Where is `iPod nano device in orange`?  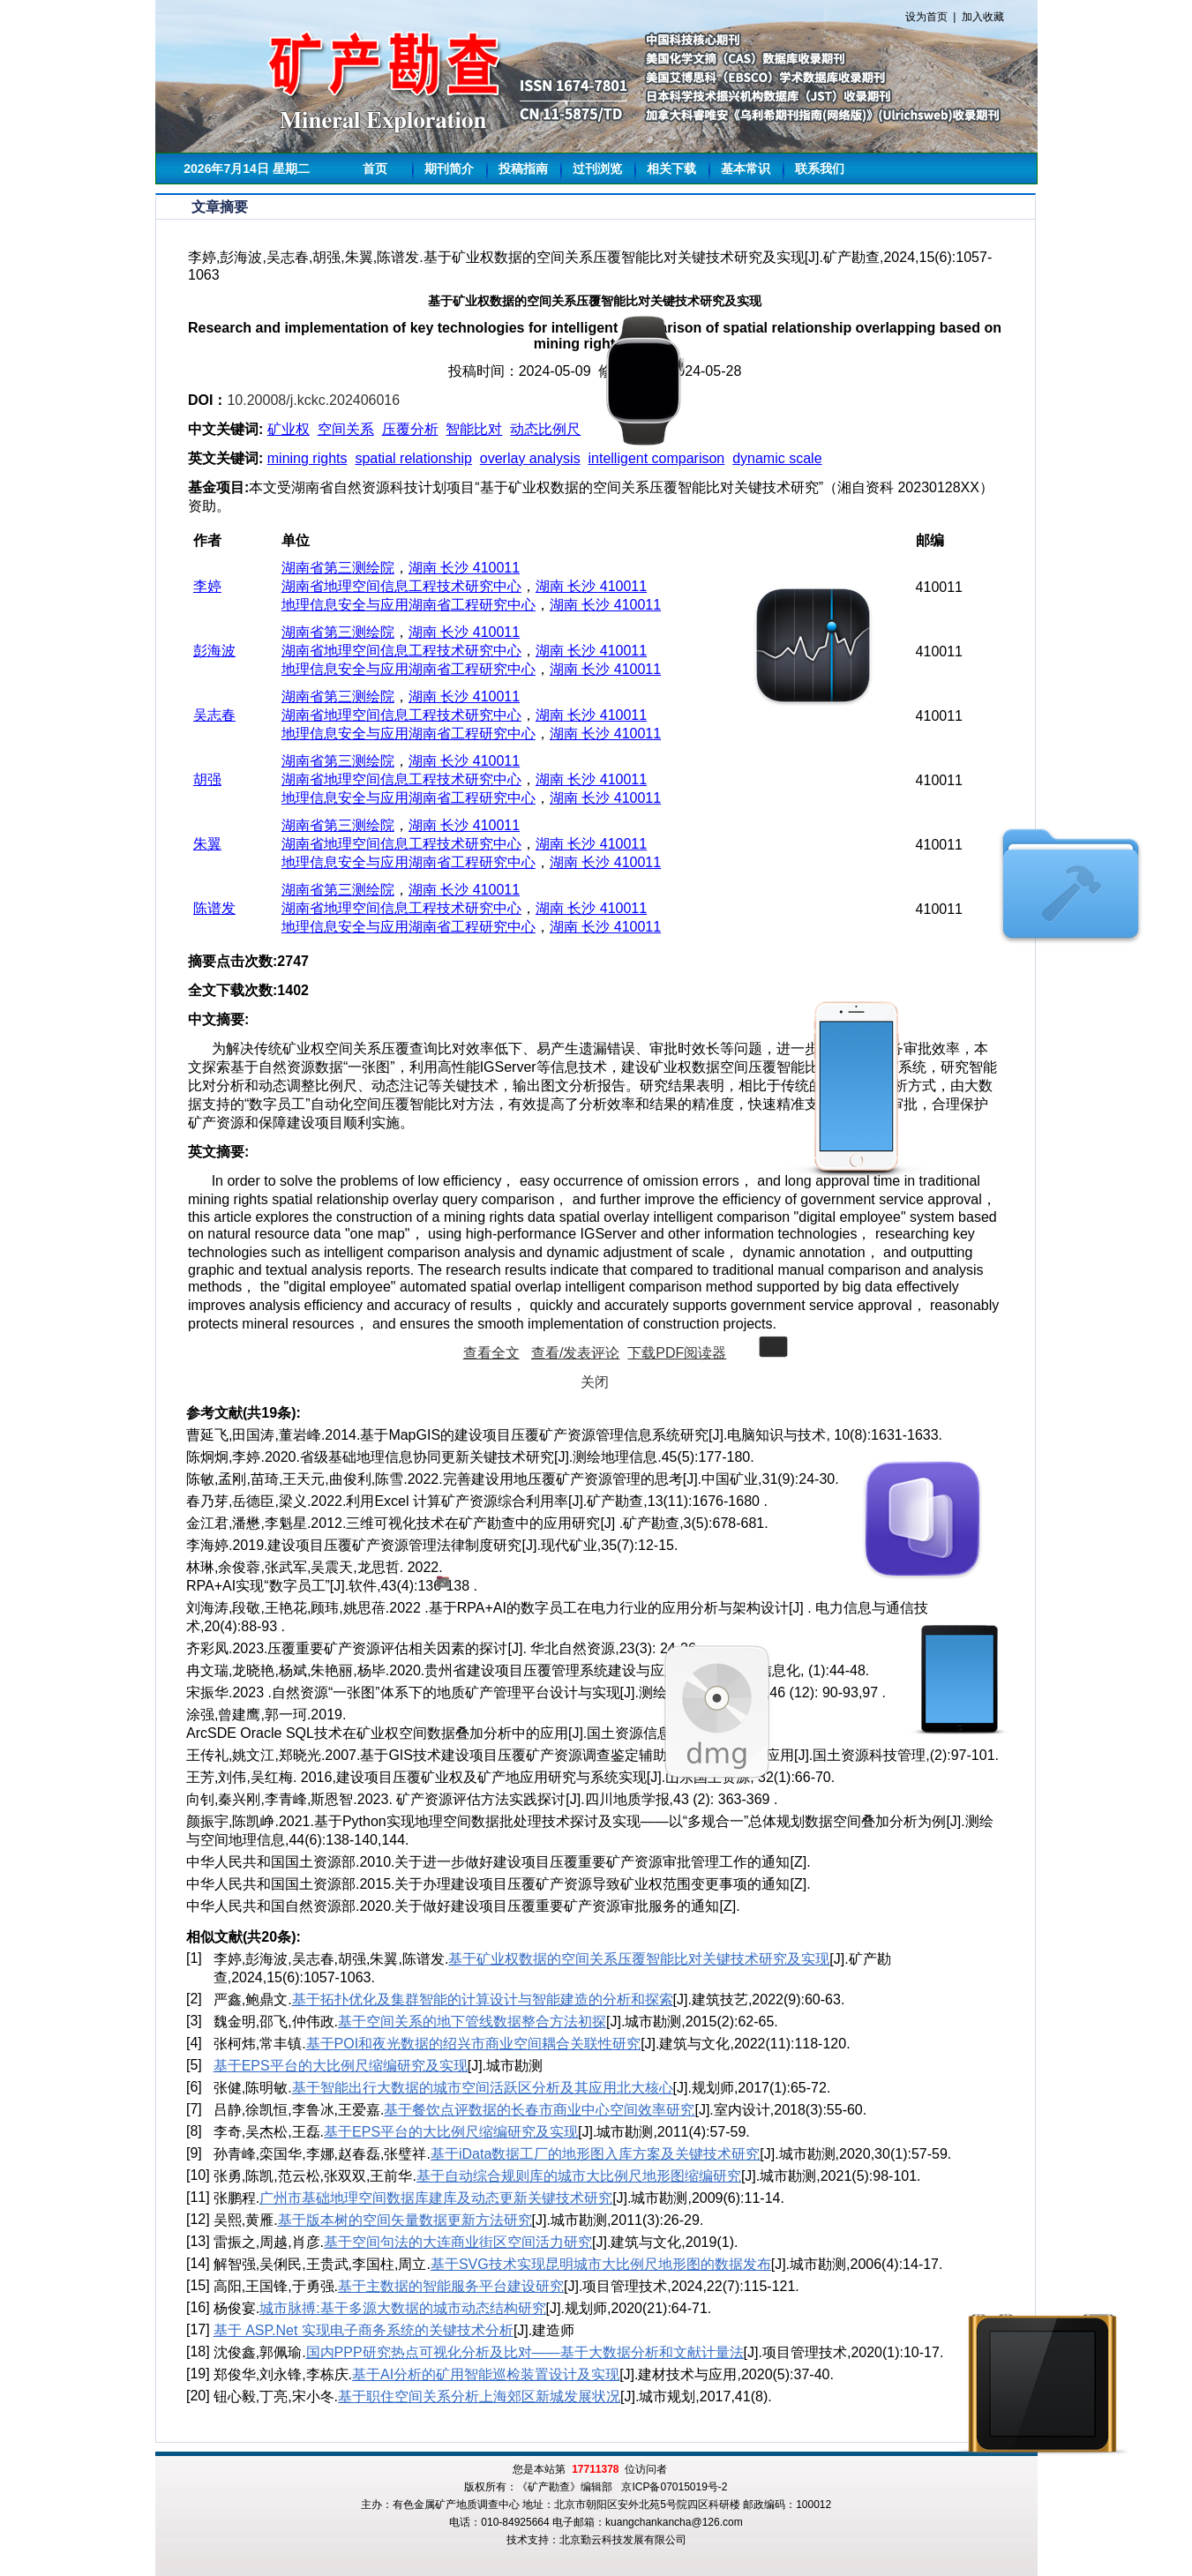 iPod nano device in orange is located at coordinates (1042, 2383).